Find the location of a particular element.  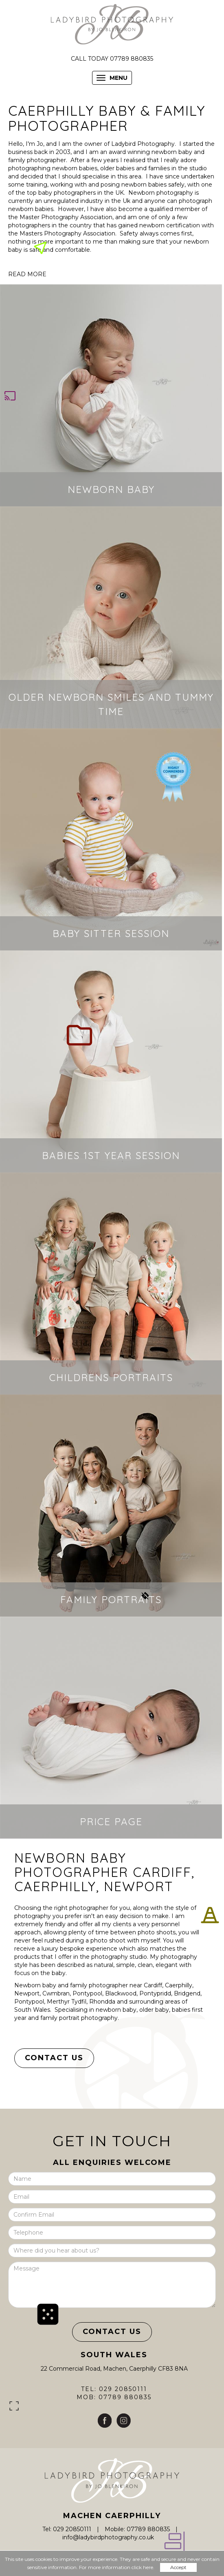

cast your screen to another device is located at coordinates (10, 396).